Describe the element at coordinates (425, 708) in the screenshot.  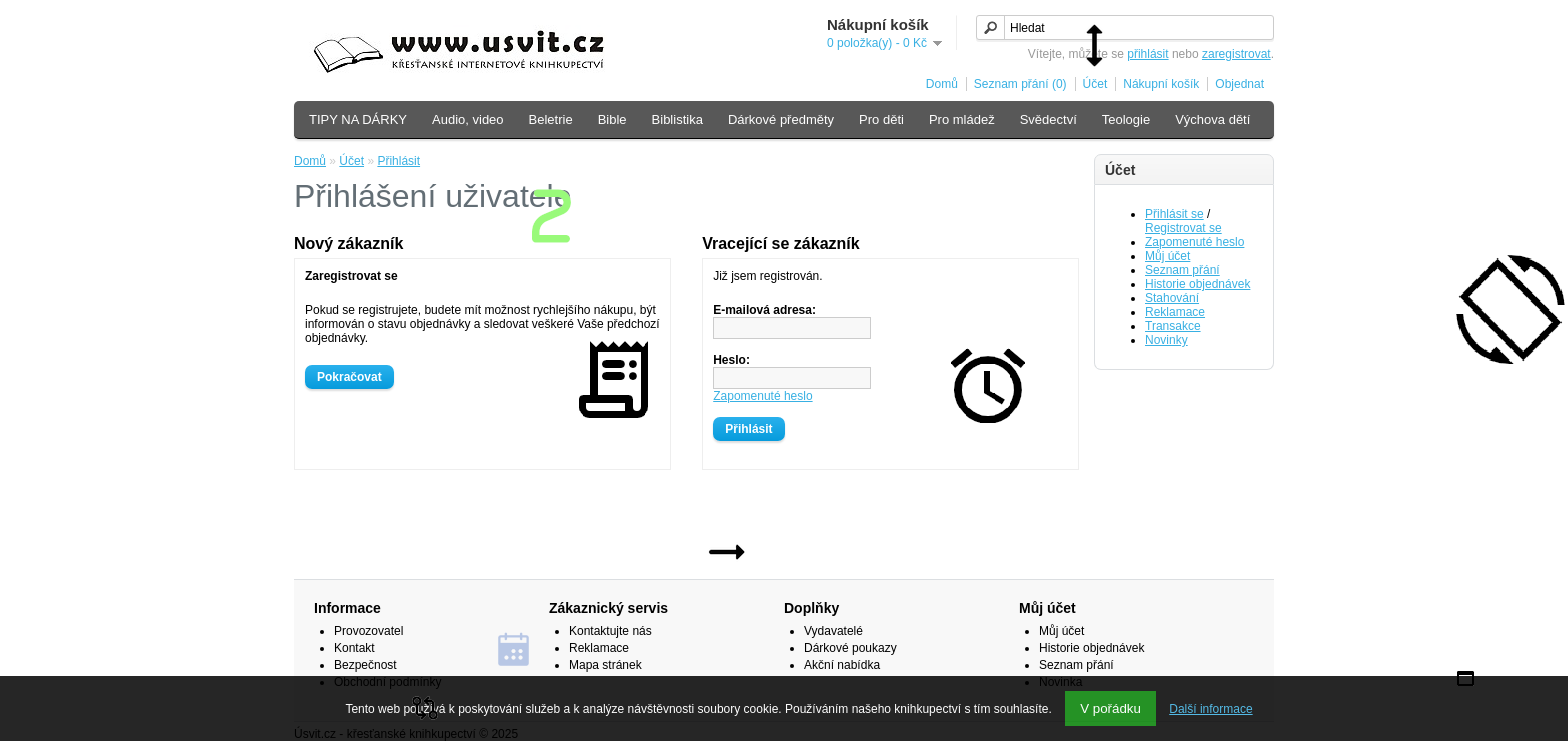
I see `compare branches in version control` at that location.